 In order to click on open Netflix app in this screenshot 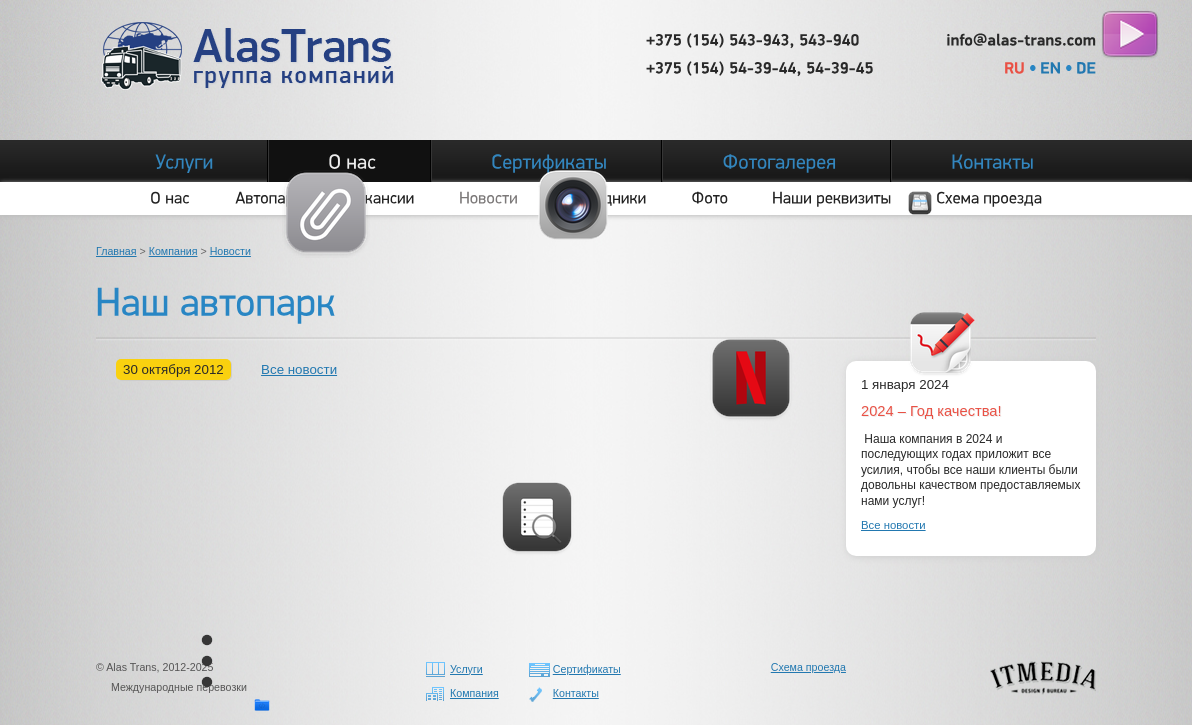, I will do `click(751, 378)`.